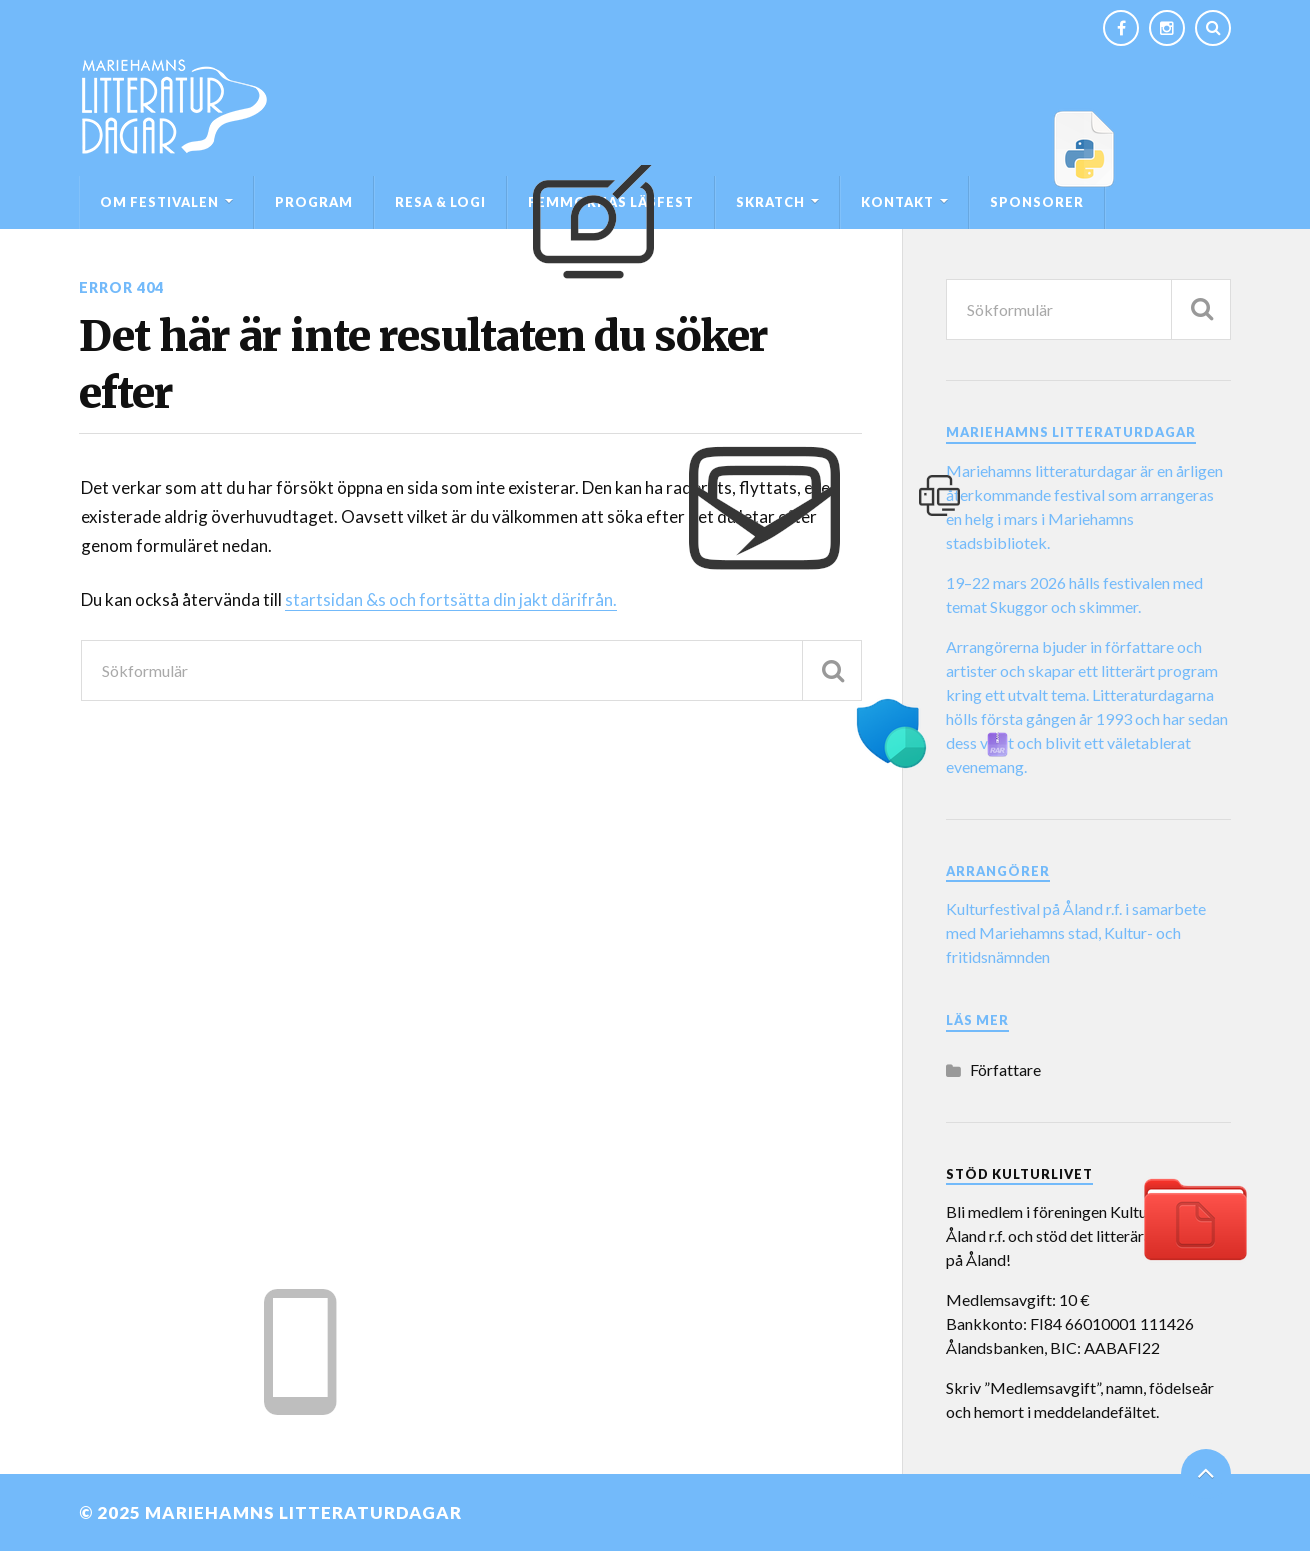  What do you see at coordinates (891, 733) in the screenshot?
I see `view security status or protection settings` at bounding box center [891, 733].